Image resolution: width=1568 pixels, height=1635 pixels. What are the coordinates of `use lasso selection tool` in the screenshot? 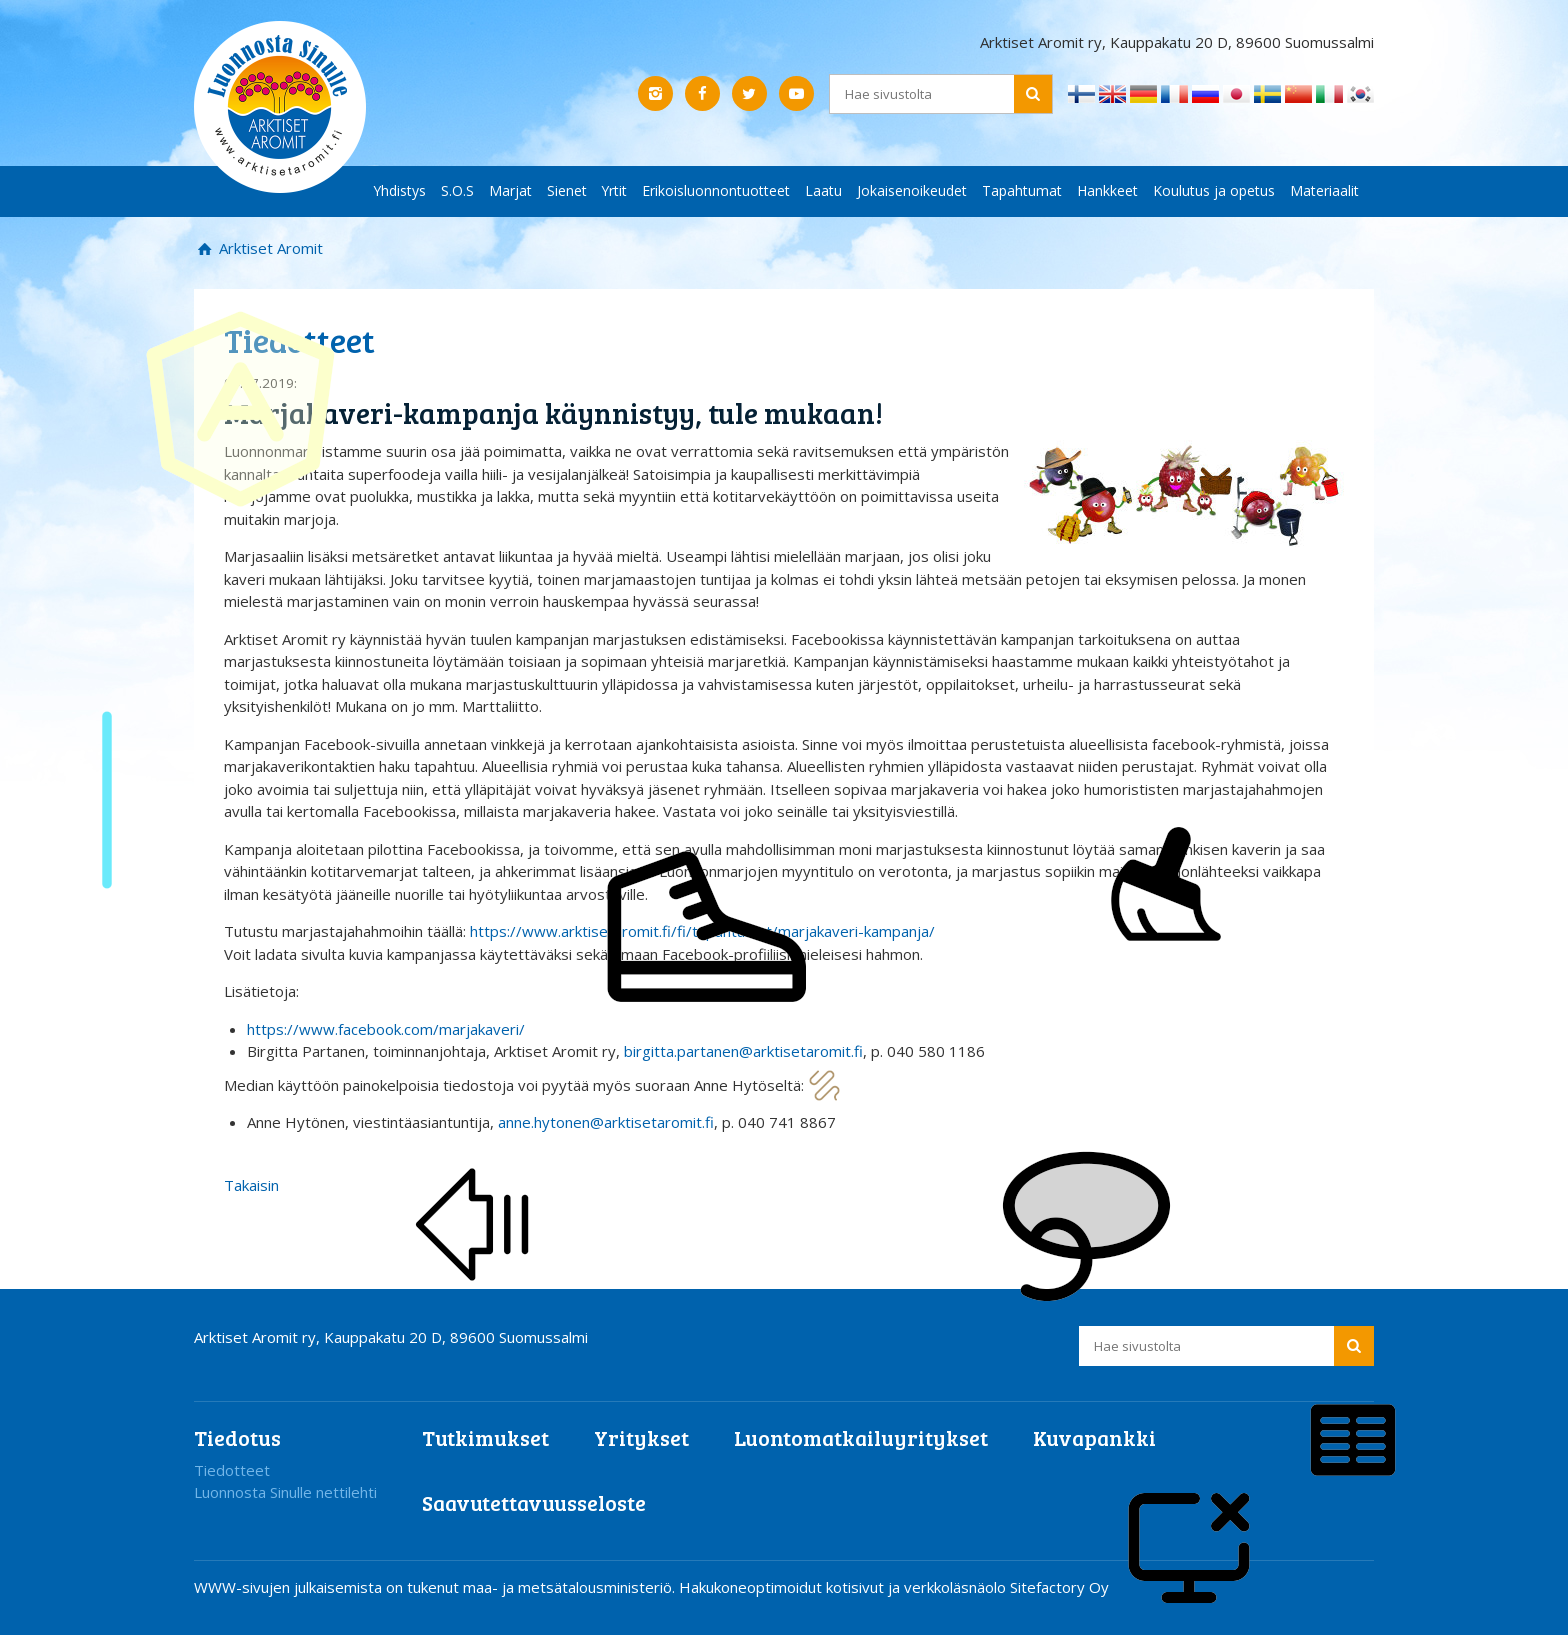 It's located at (1086, 1217).